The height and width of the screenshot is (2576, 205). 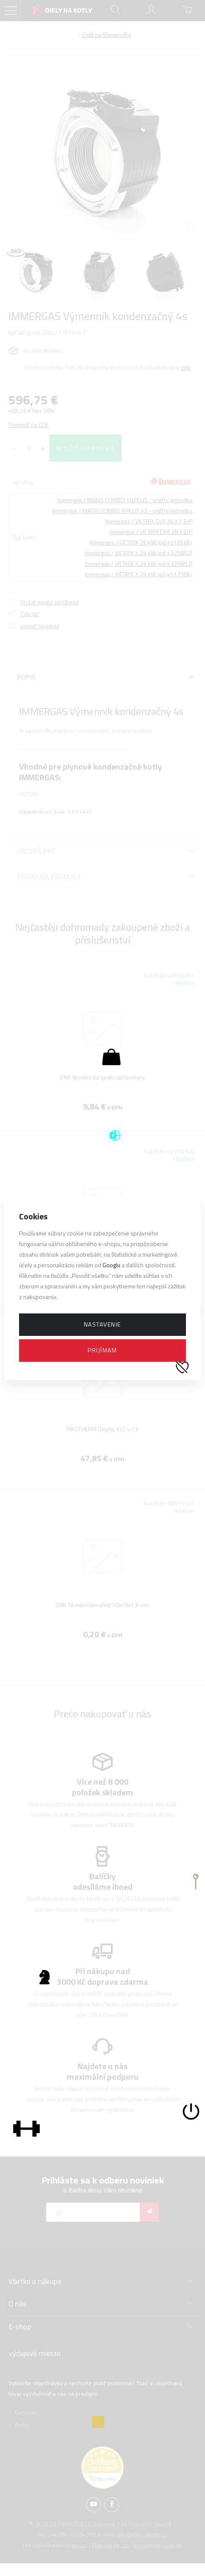 I want to click on remove from favorites, so click(x=182, y=1367).